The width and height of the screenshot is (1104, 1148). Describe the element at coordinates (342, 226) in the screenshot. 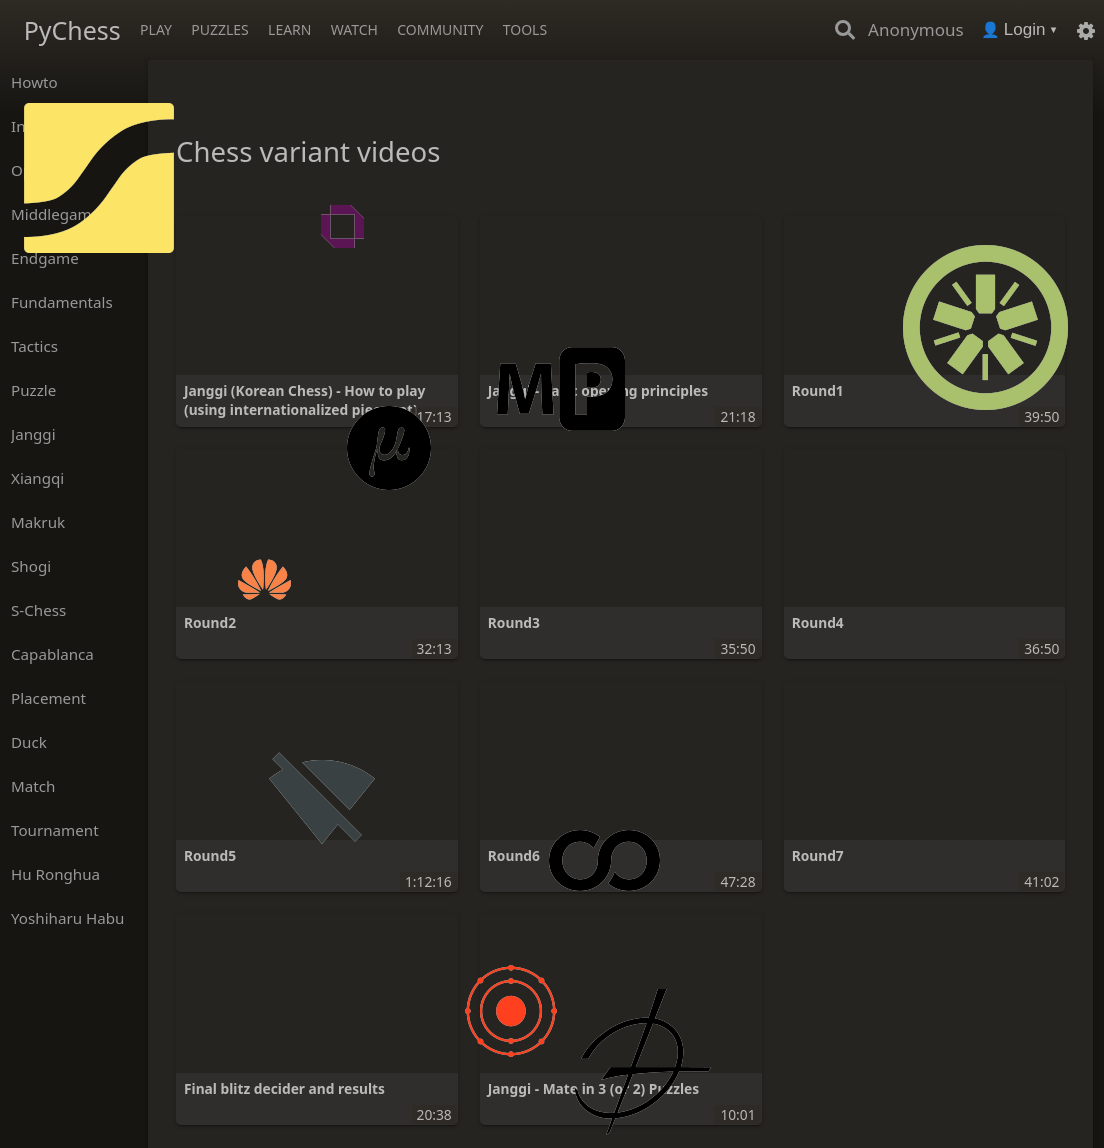

I see `open OPNsense firewall dashboard` at that location.